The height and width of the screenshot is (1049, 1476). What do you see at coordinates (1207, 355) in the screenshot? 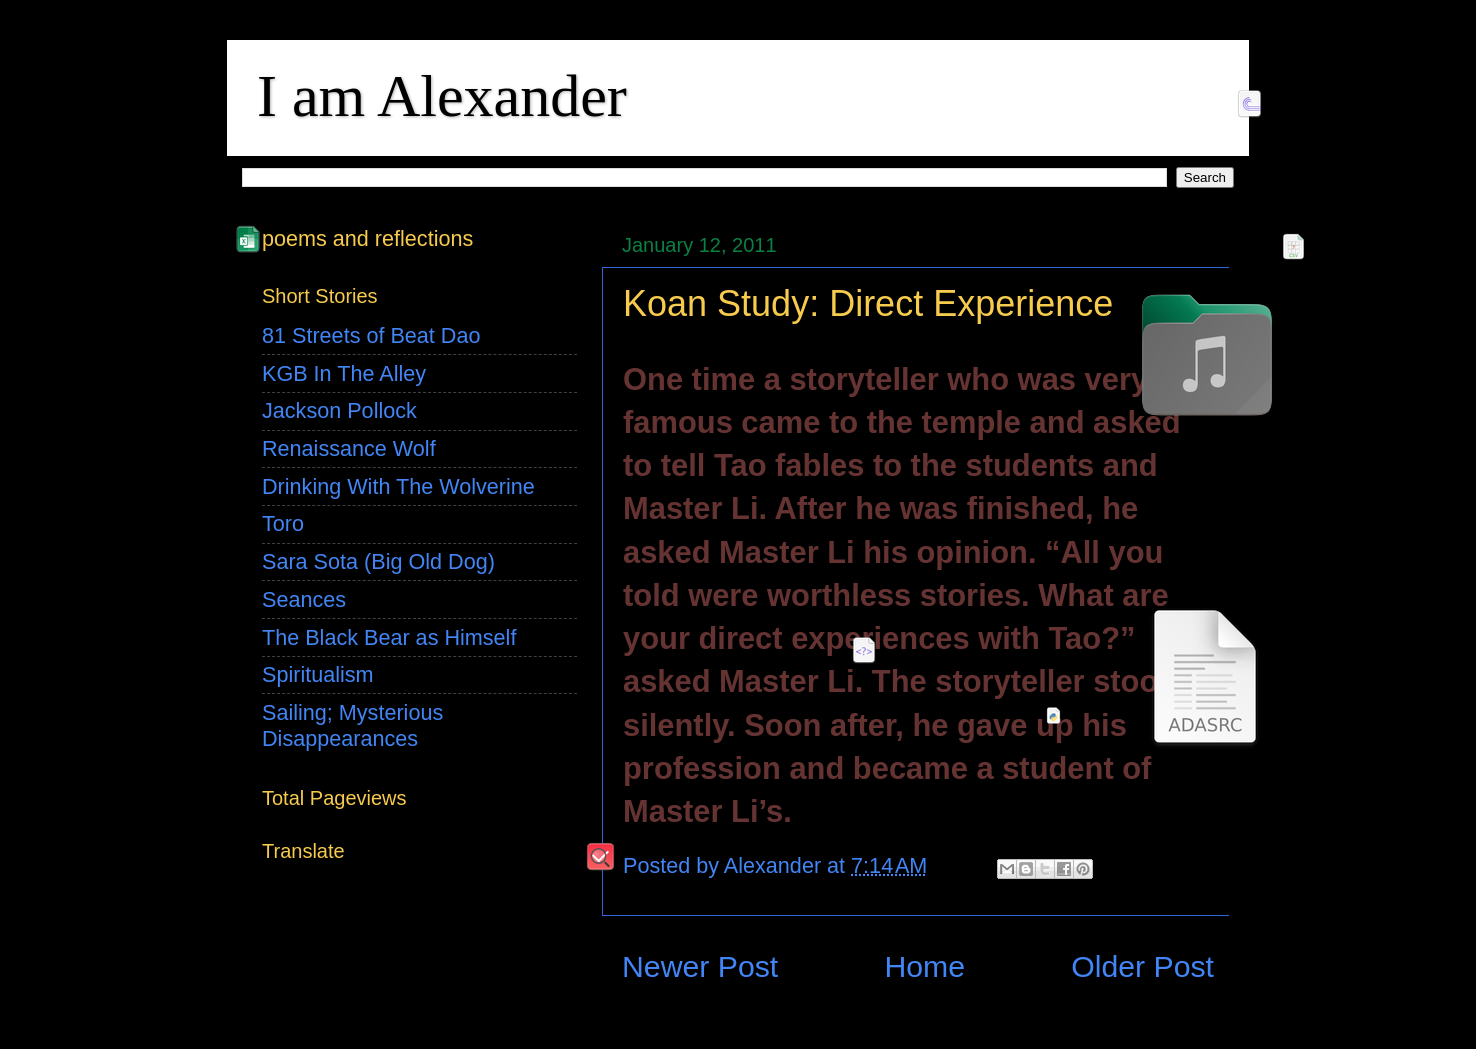
I see `open your music folder` at bounding box center [1207, 355].